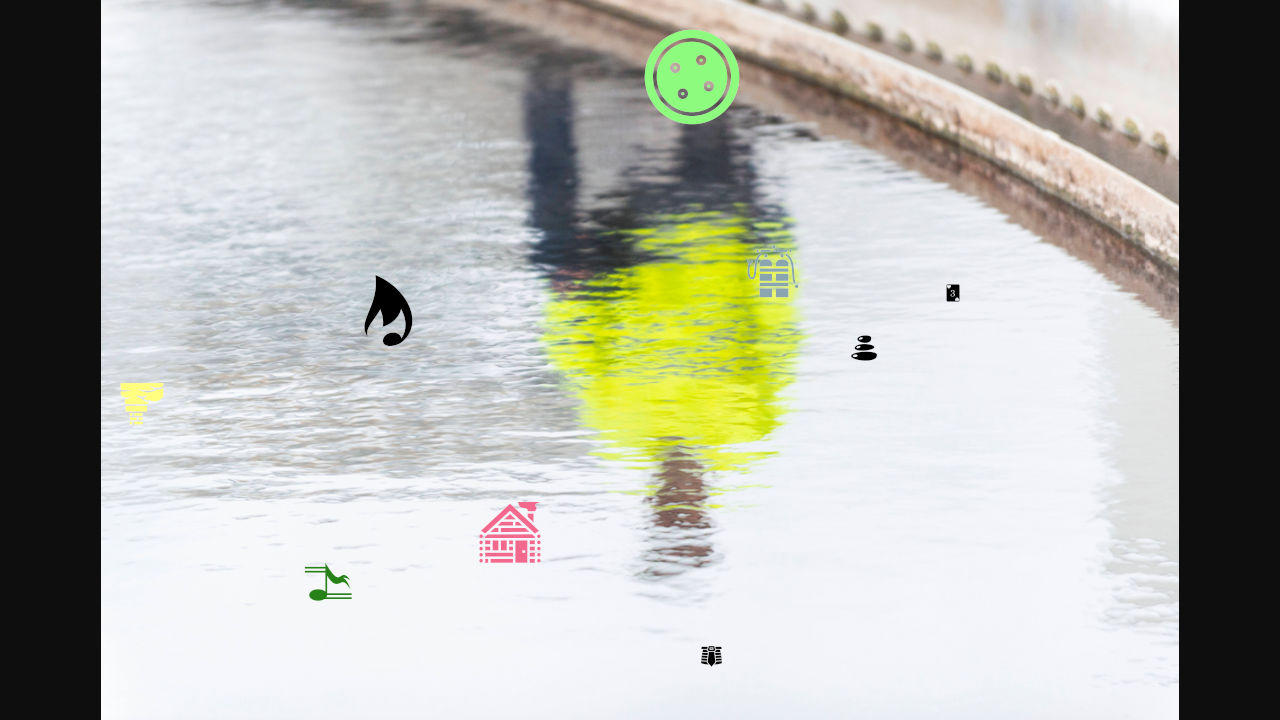 Image resolution: width=1280 pixels, height=720 pixels. I want to click on toggle light or illumination in-game, so click(386, 310).